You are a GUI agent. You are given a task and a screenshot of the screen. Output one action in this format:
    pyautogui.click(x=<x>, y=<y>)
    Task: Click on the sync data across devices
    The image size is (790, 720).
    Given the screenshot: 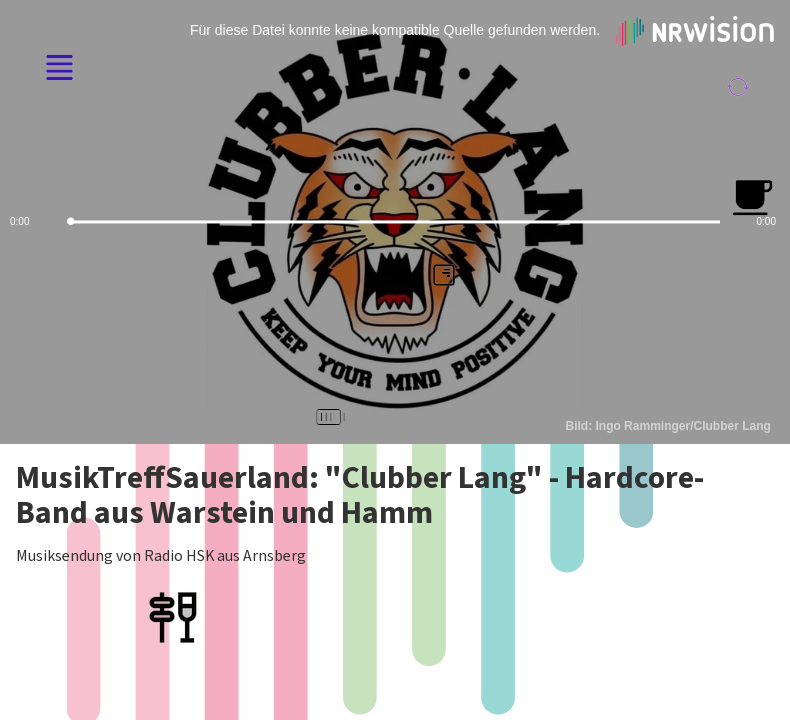 What is the action you would take?
    pyautogui.click(x=738, y=87)
    